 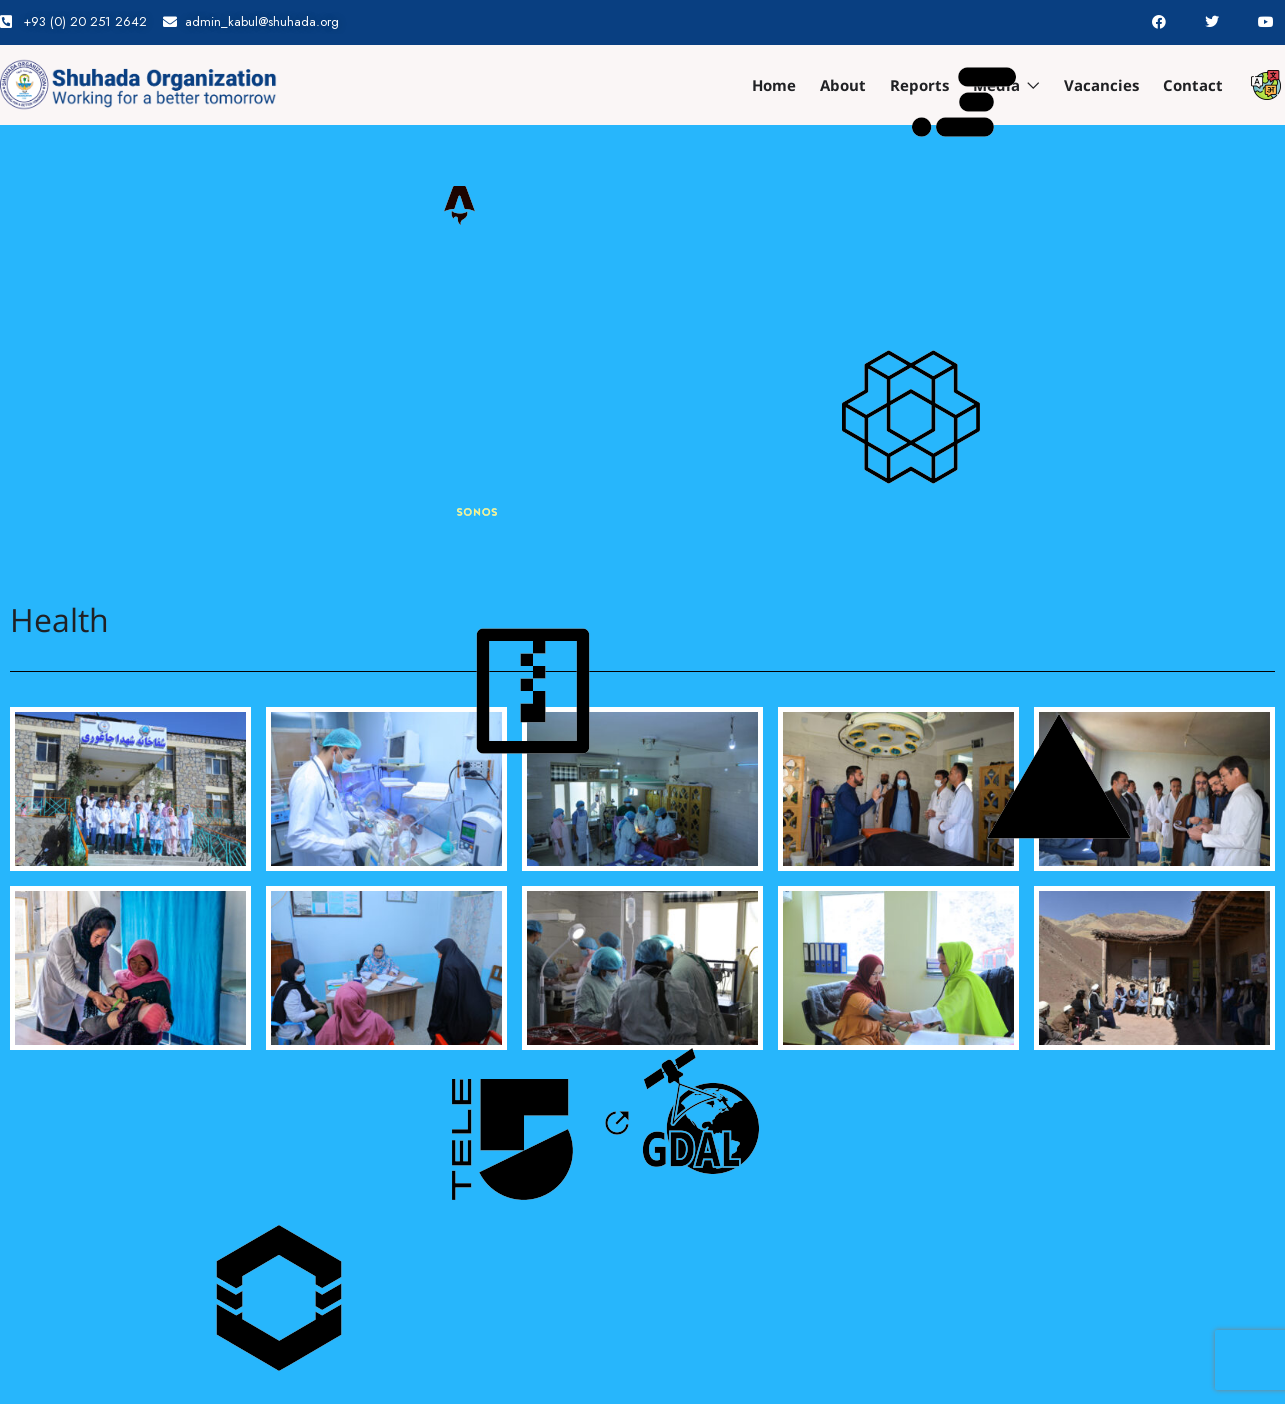 I want to click on visit the Tele 5 television network website, so click(x=512, y=1139).